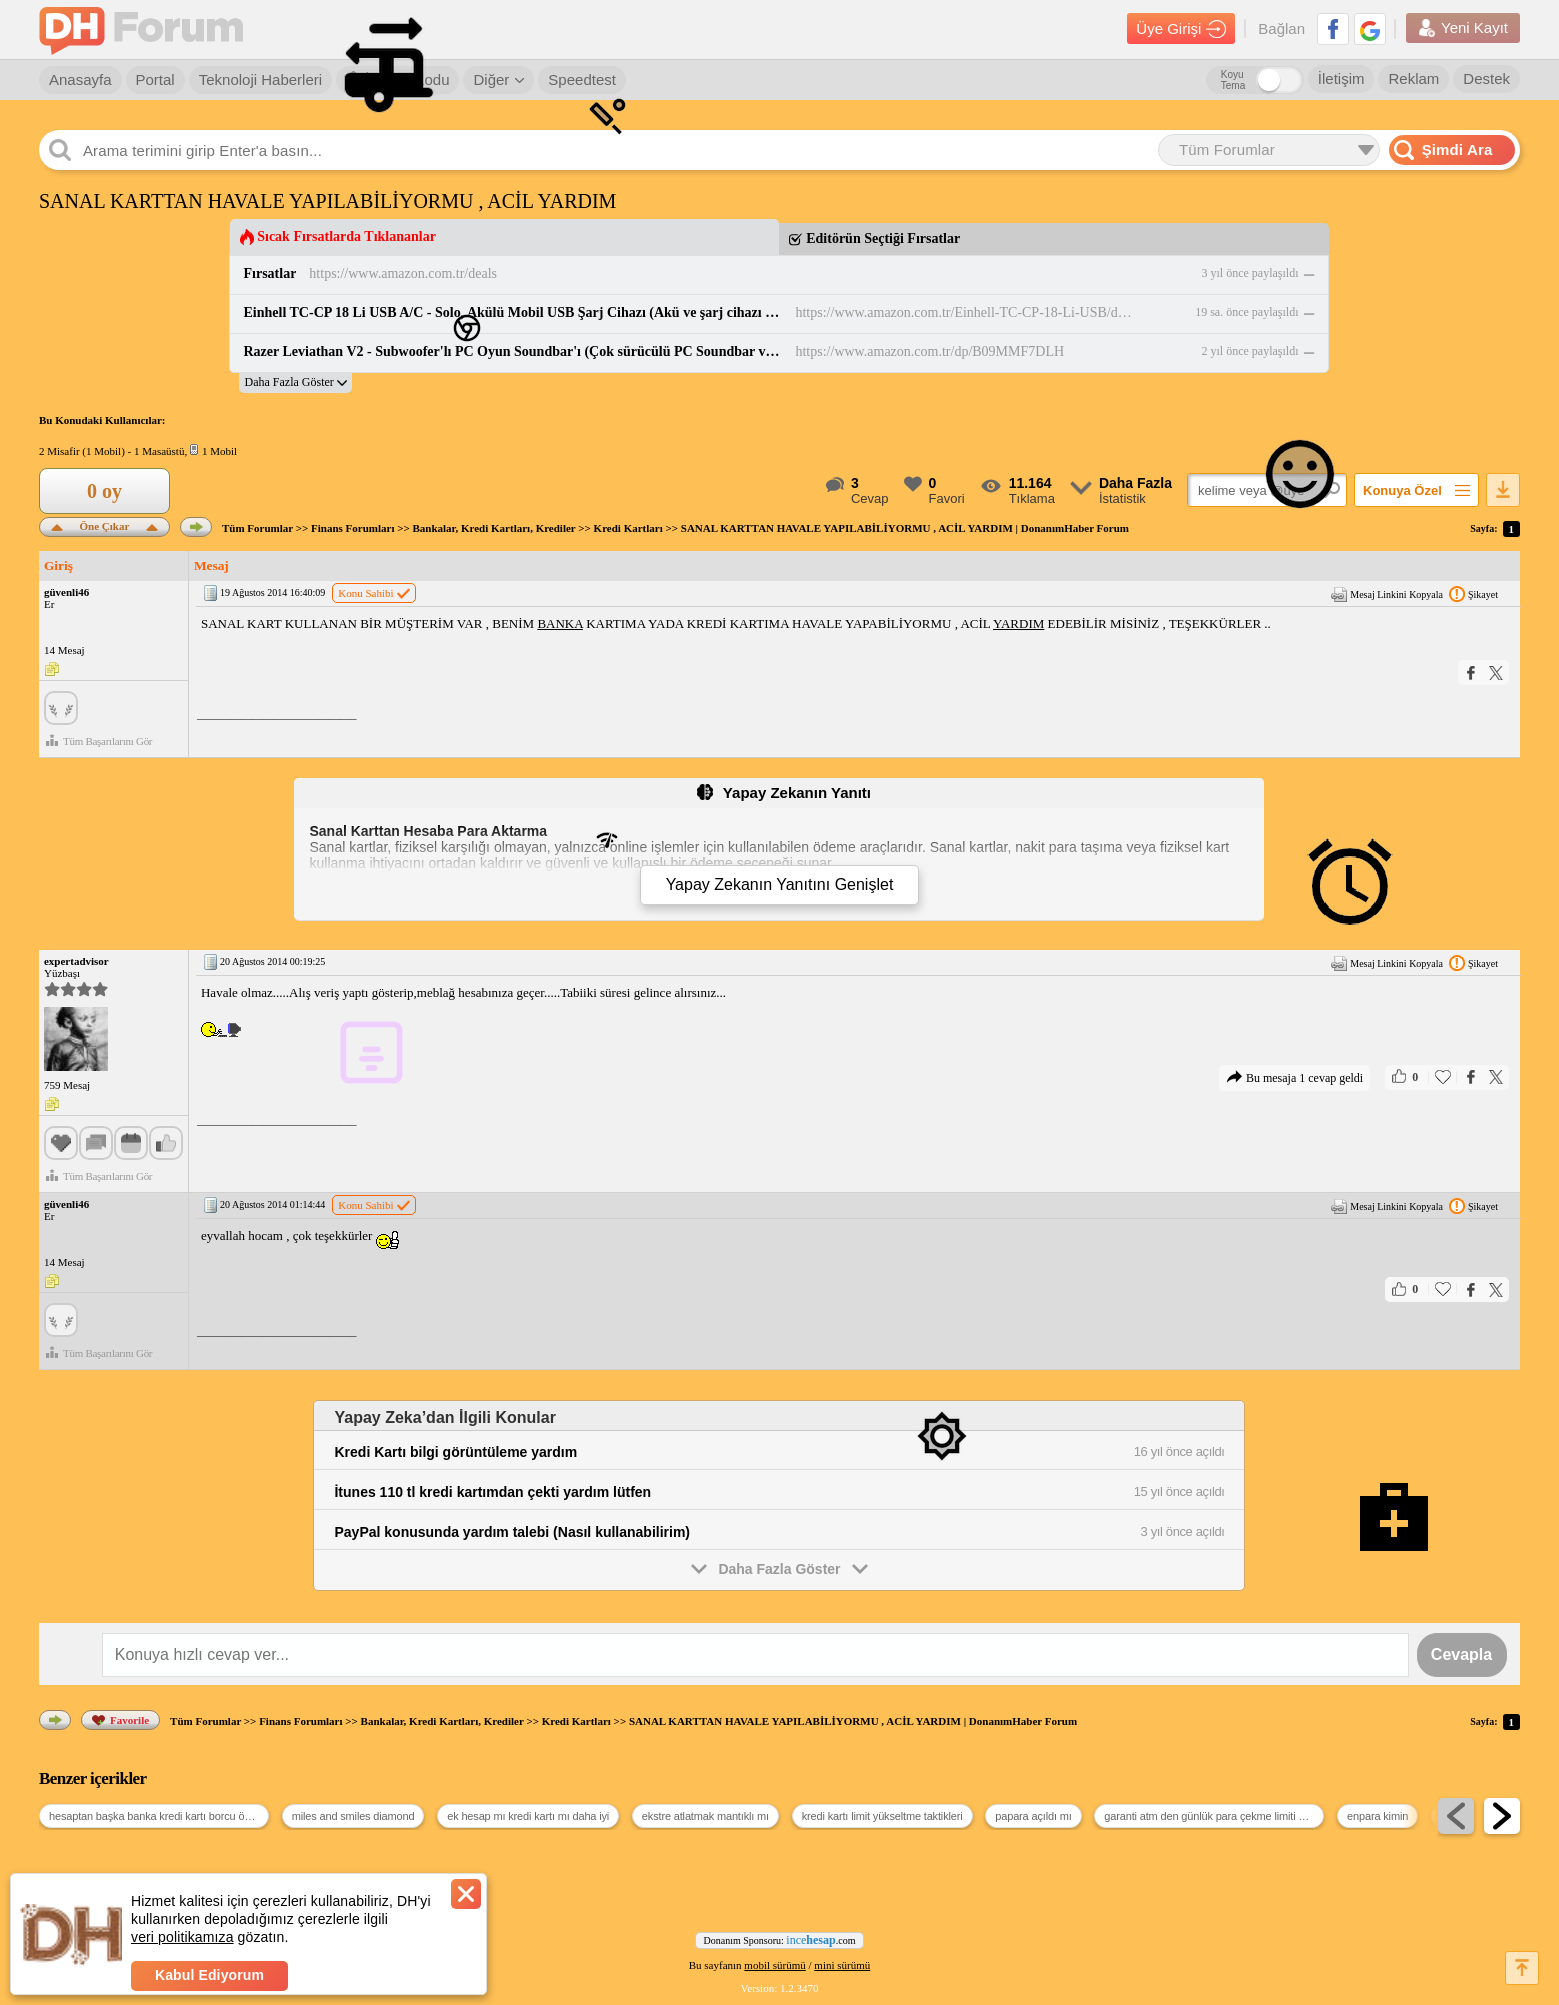 The width and height of the screenshot is (1559, 2005). What do you see at coordinates (1300, 474) in the screenshot?
I see `rate your experience as positive` at bounding box center [1300, 474].